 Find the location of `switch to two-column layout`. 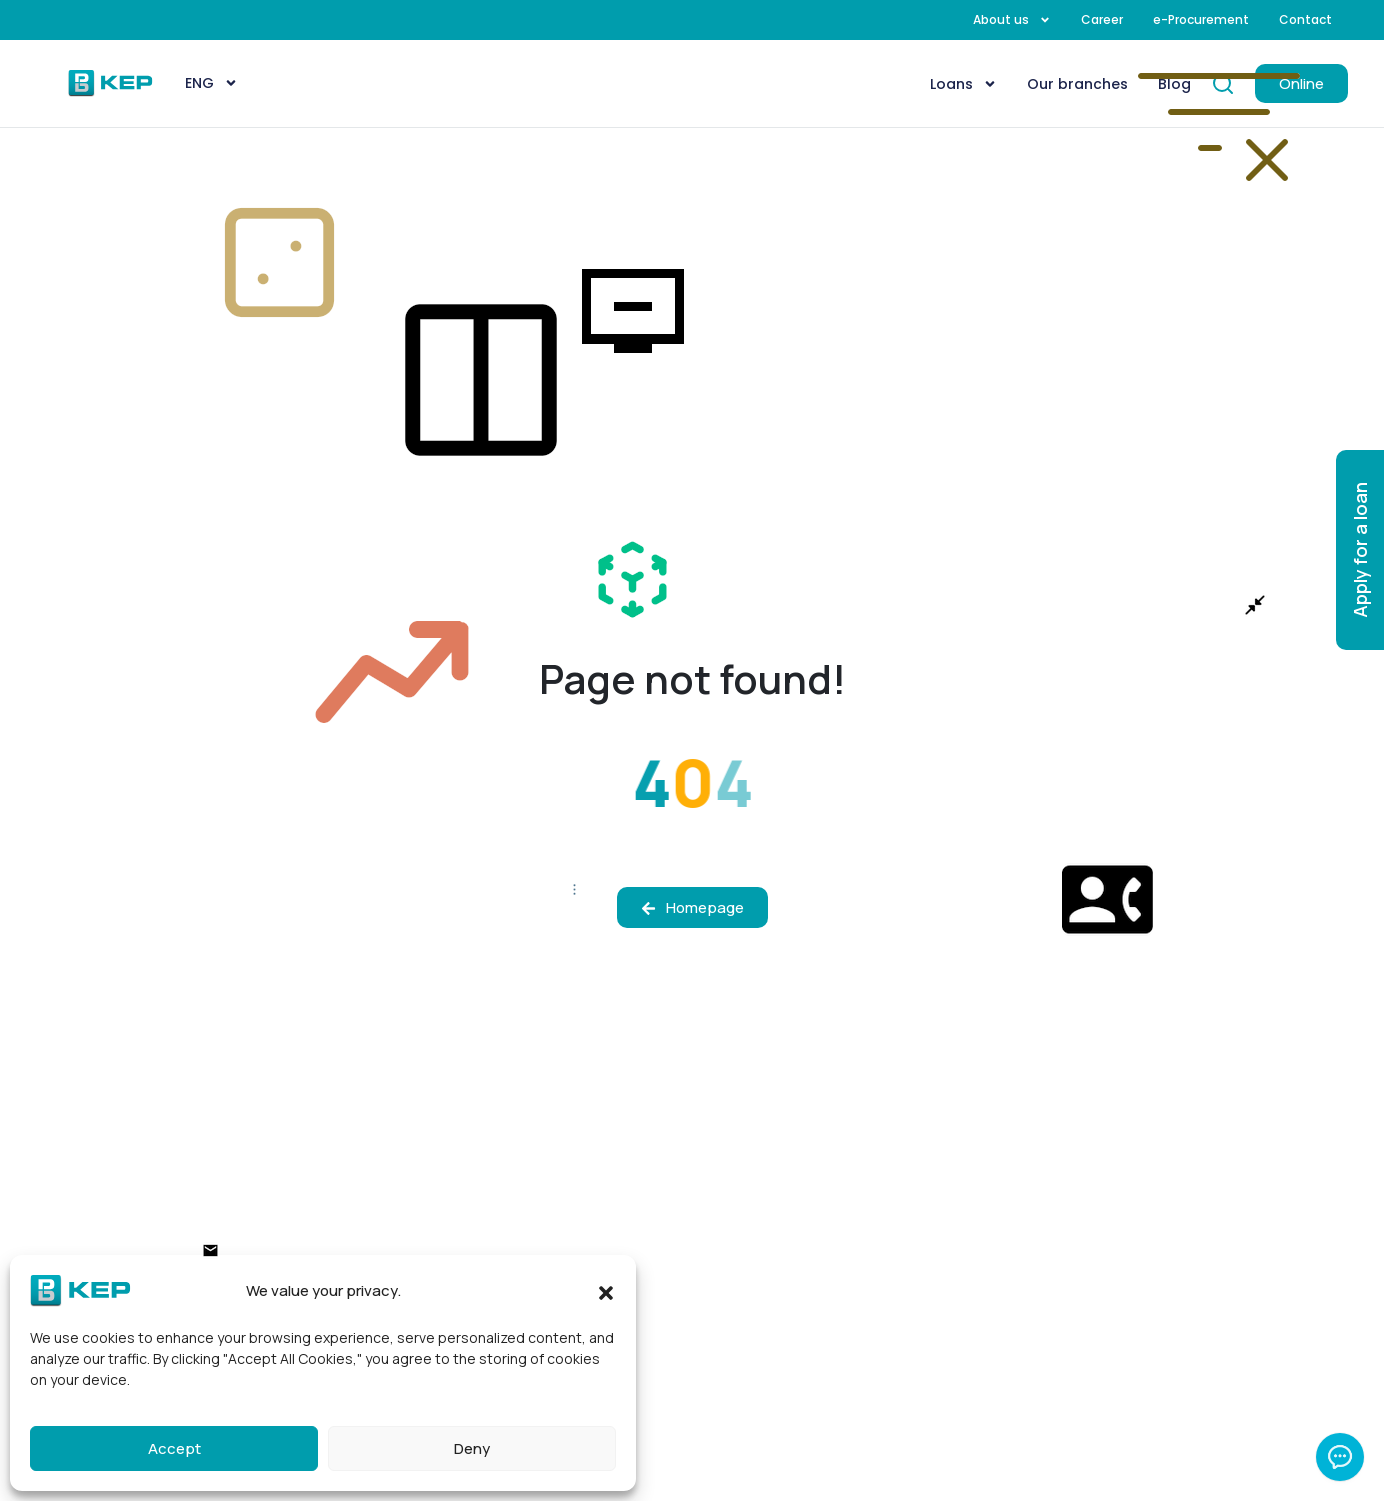

switch to two-column layout is located at coordinates (481, 380).